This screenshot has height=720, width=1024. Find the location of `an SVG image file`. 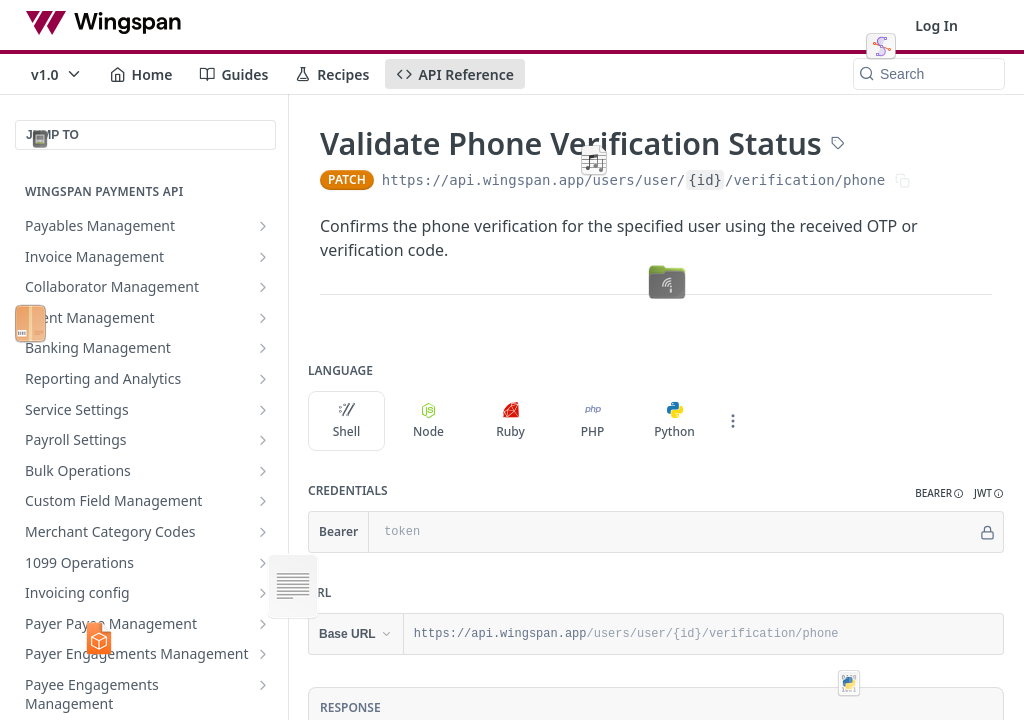

an SVG image file is located at coordinates (881, 45).